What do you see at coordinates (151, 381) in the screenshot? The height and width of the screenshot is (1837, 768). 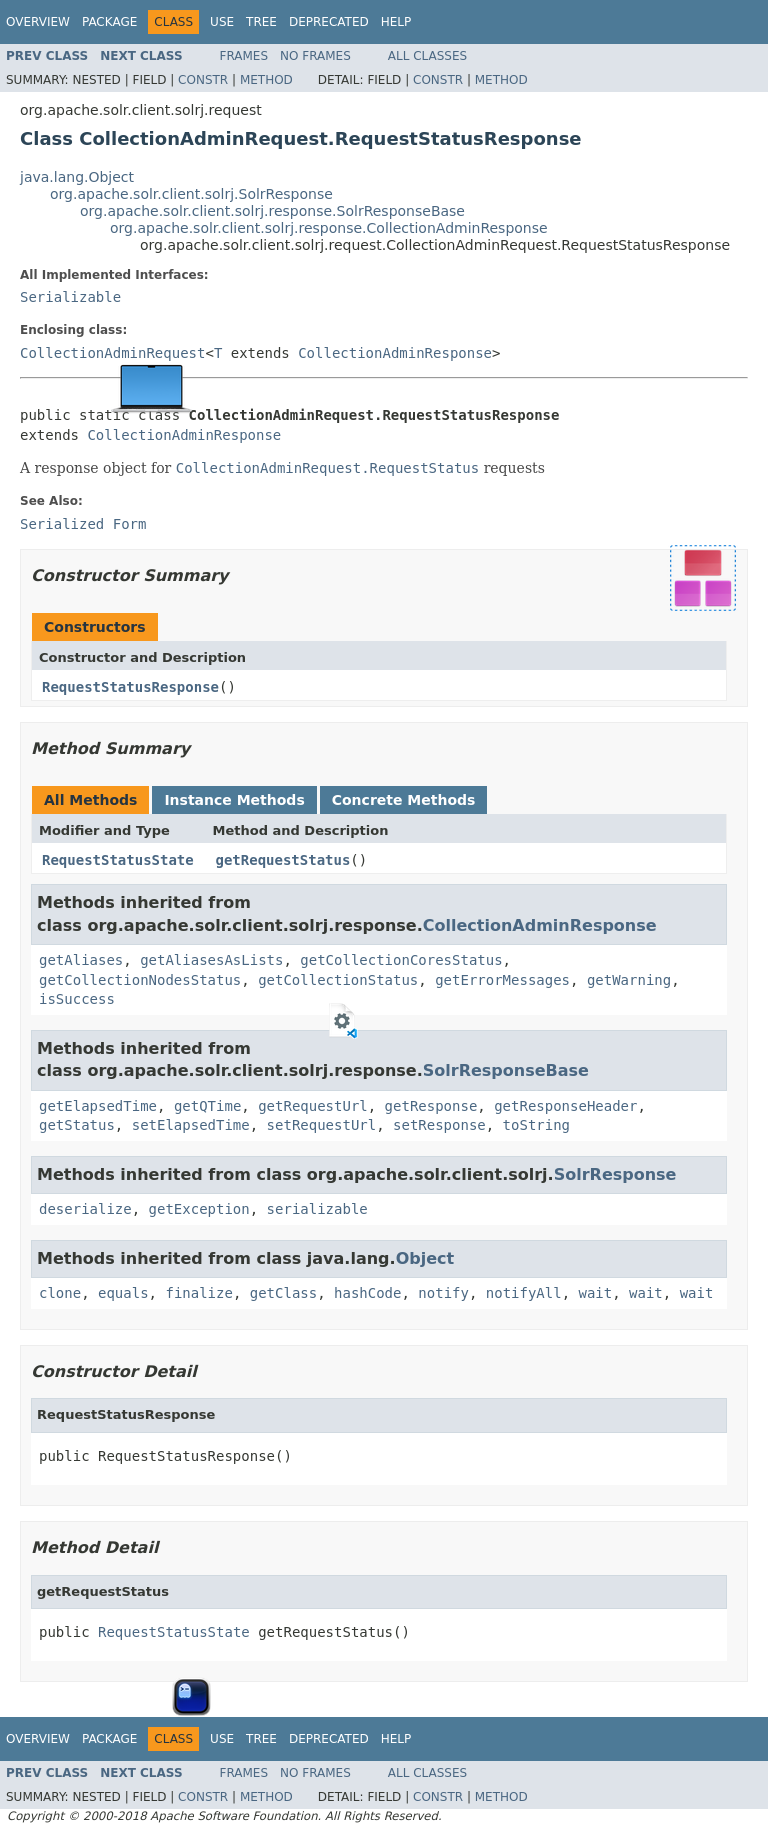 I see `indicates this device is a MacBook Air` at bounding box center [151, 381].